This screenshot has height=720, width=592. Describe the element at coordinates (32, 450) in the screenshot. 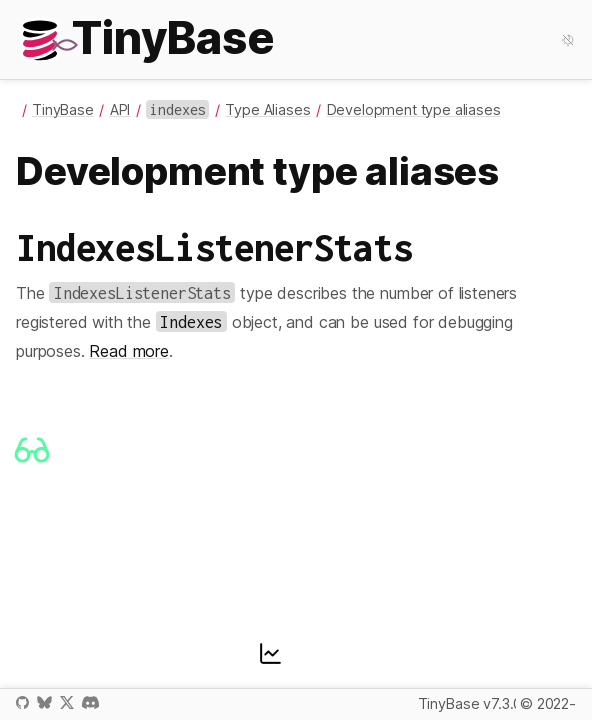

I see `enable reading mode` at that location.